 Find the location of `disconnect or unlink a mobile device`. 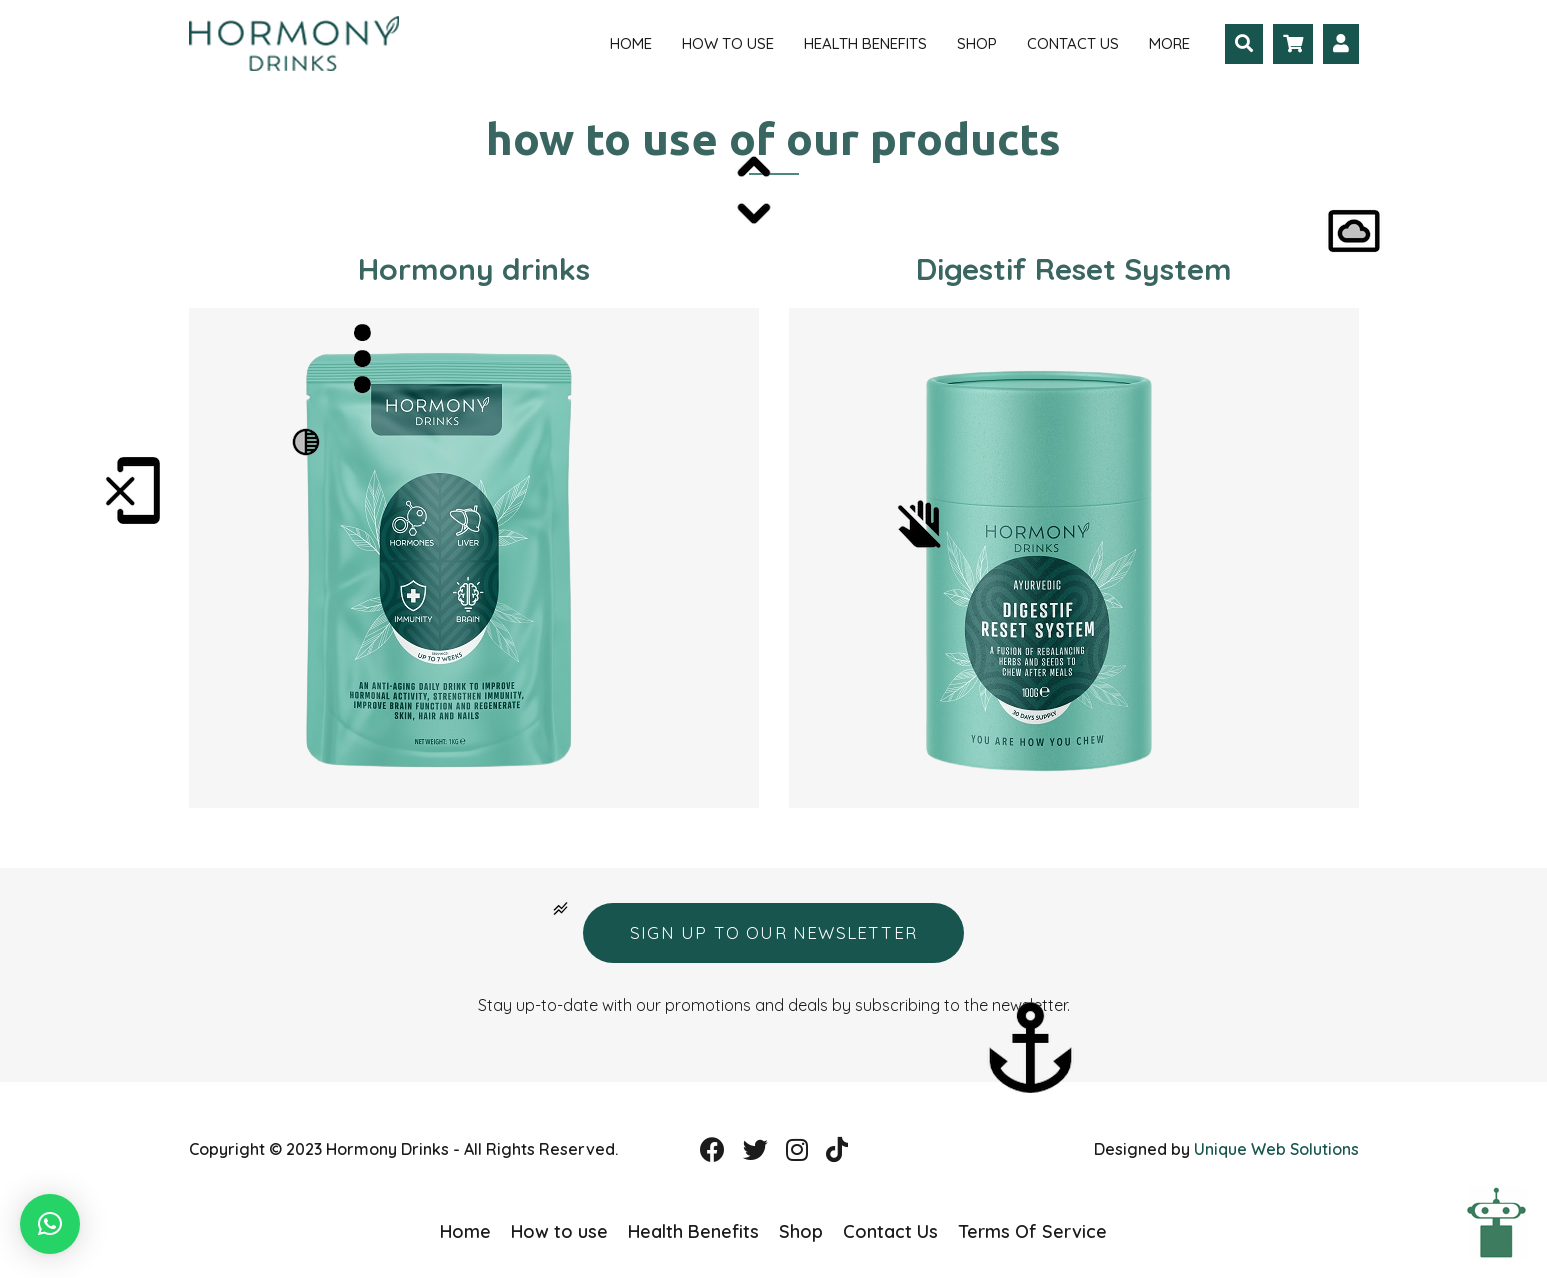

disconnect or unlink a mobile device is located at coordinates (132, 490).